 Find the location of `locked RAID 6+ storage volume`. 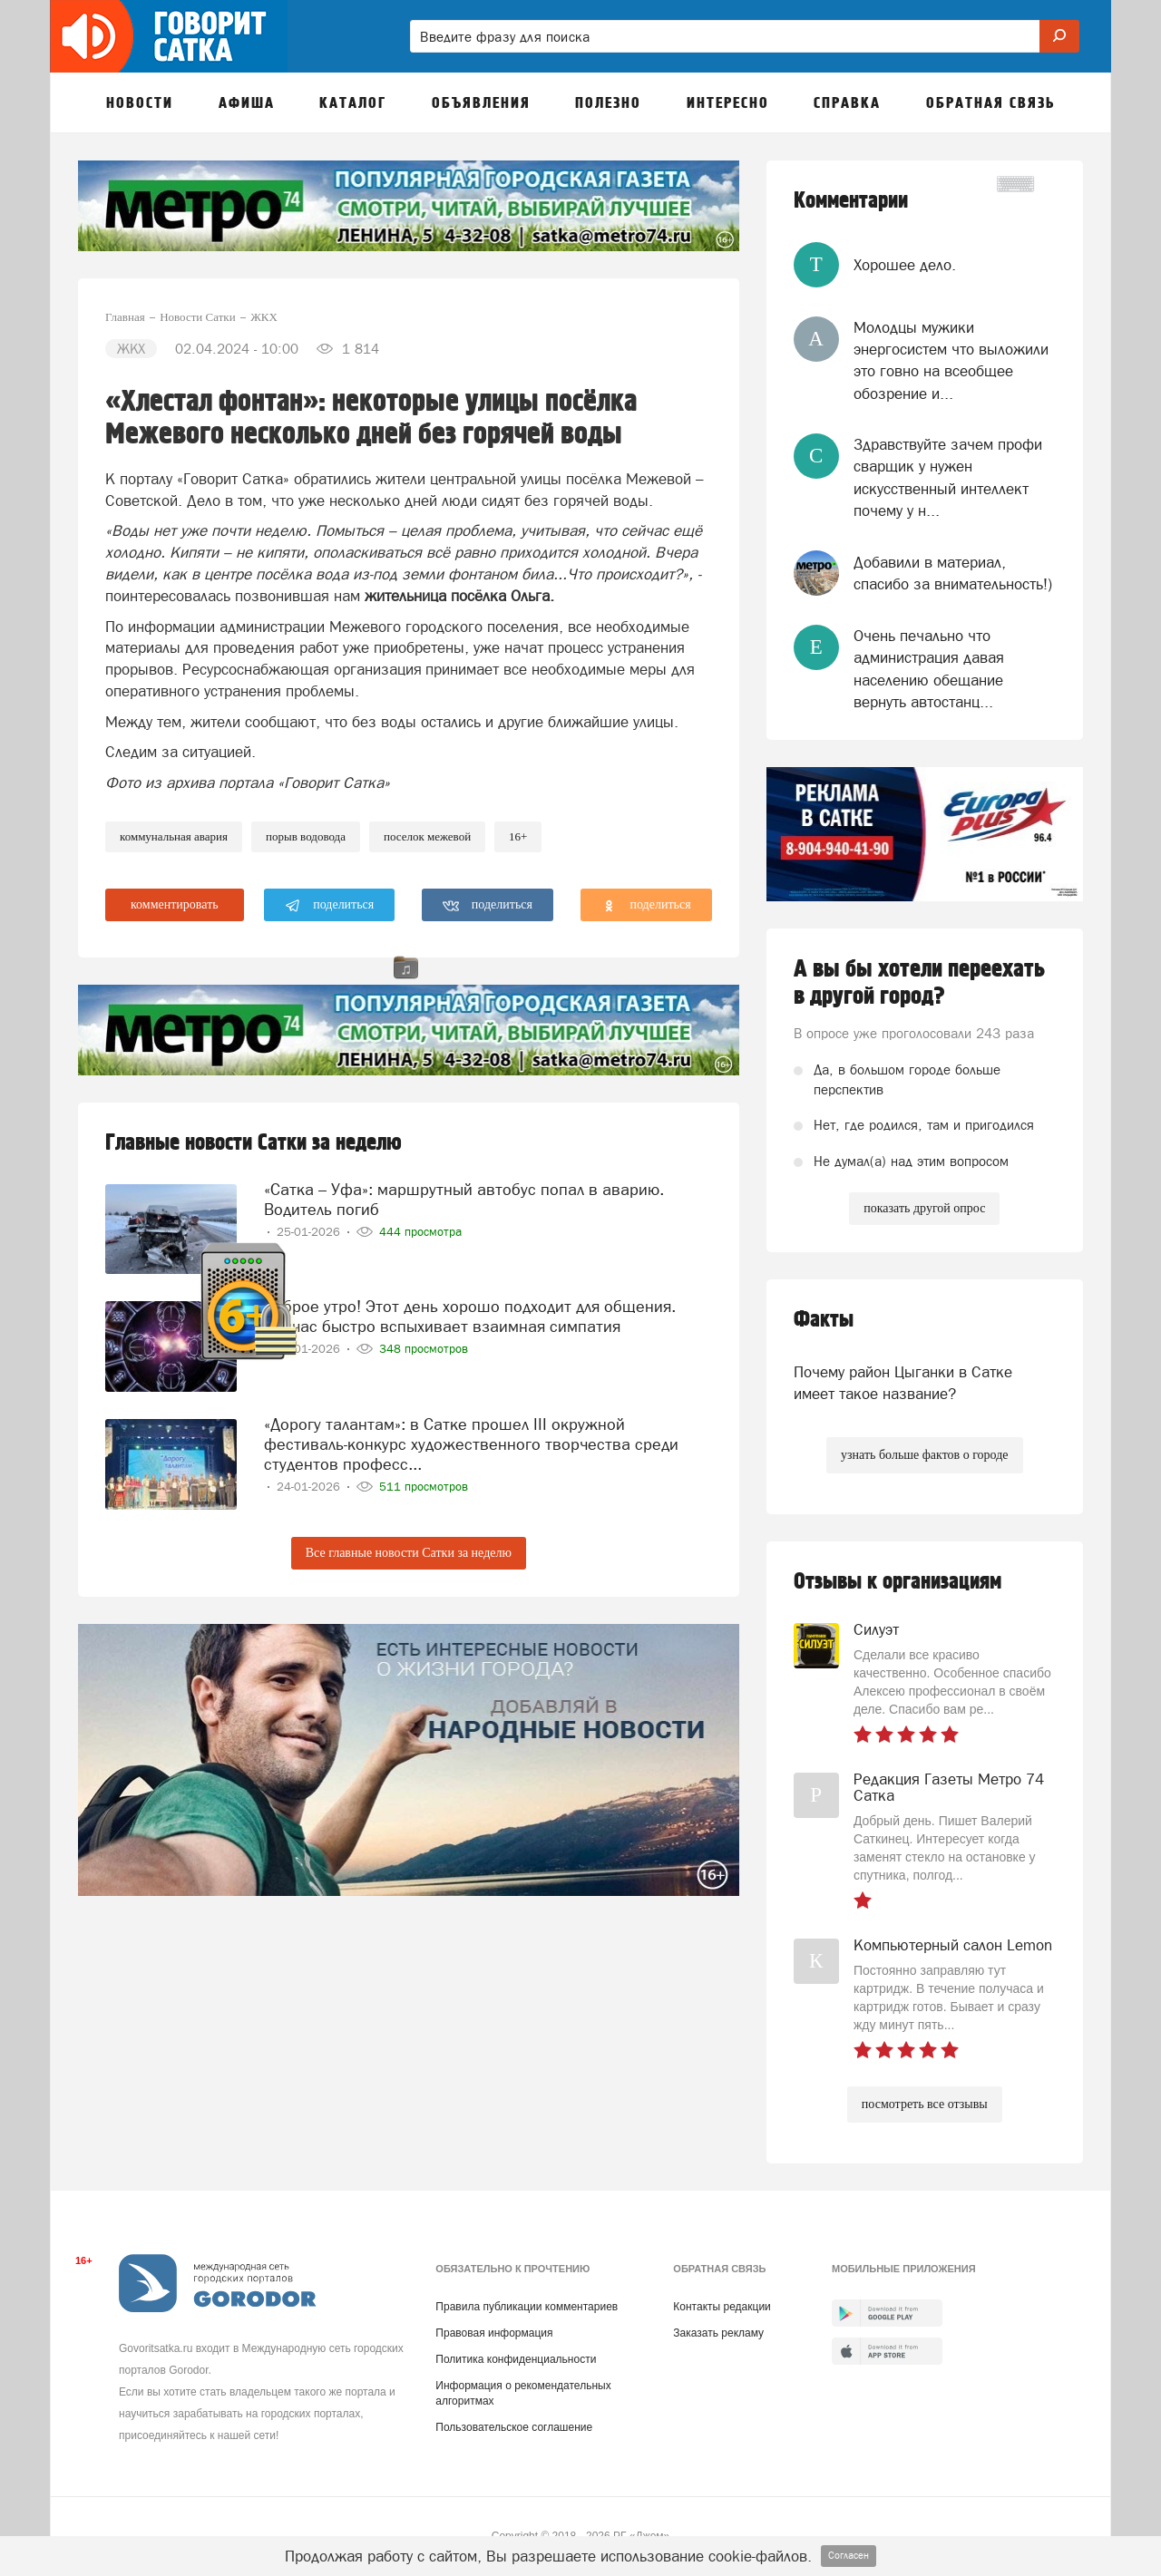

locked RAID 6+ storage volume is located at coordinates (243, 1301).